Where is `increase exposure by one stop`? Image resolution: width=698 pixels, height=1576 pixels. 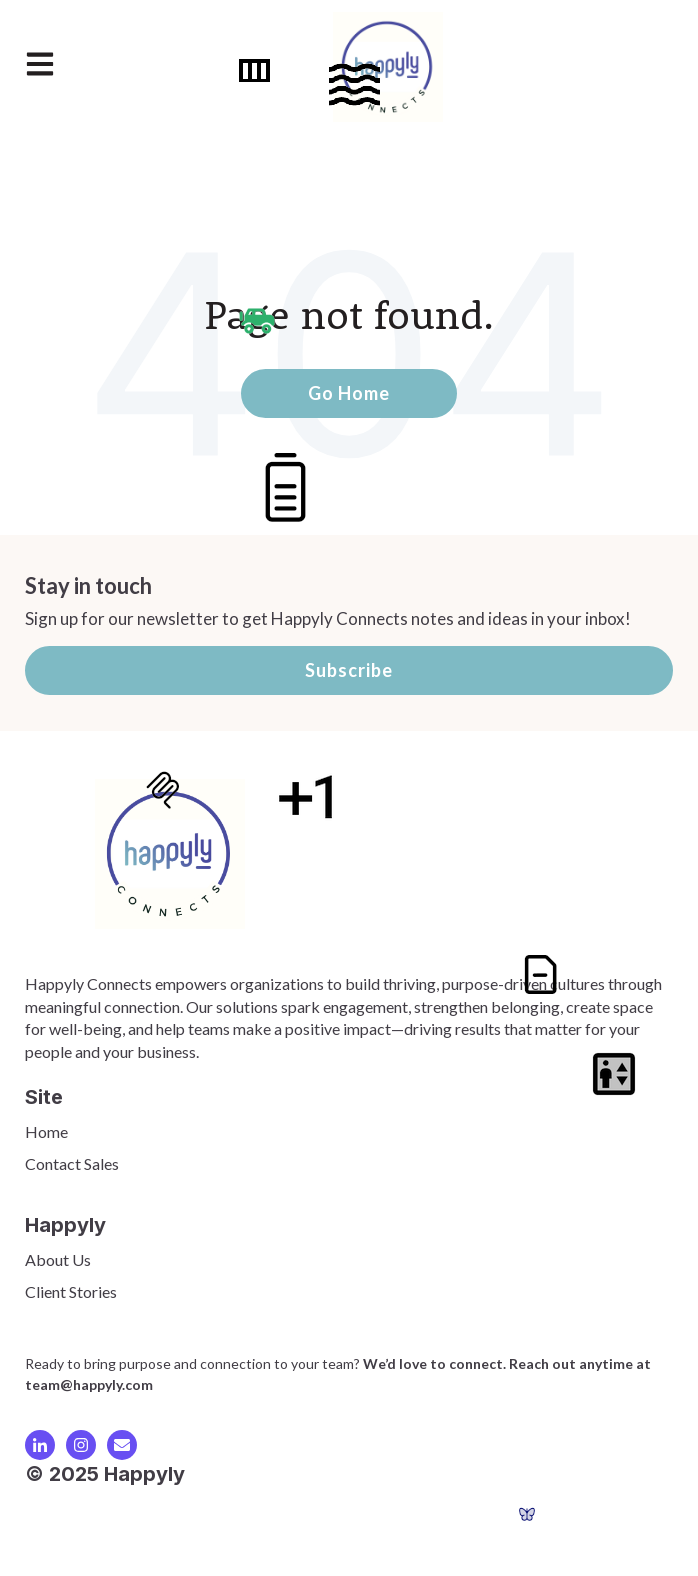 increase exposure by one stop is located at coordinates (305, 798).